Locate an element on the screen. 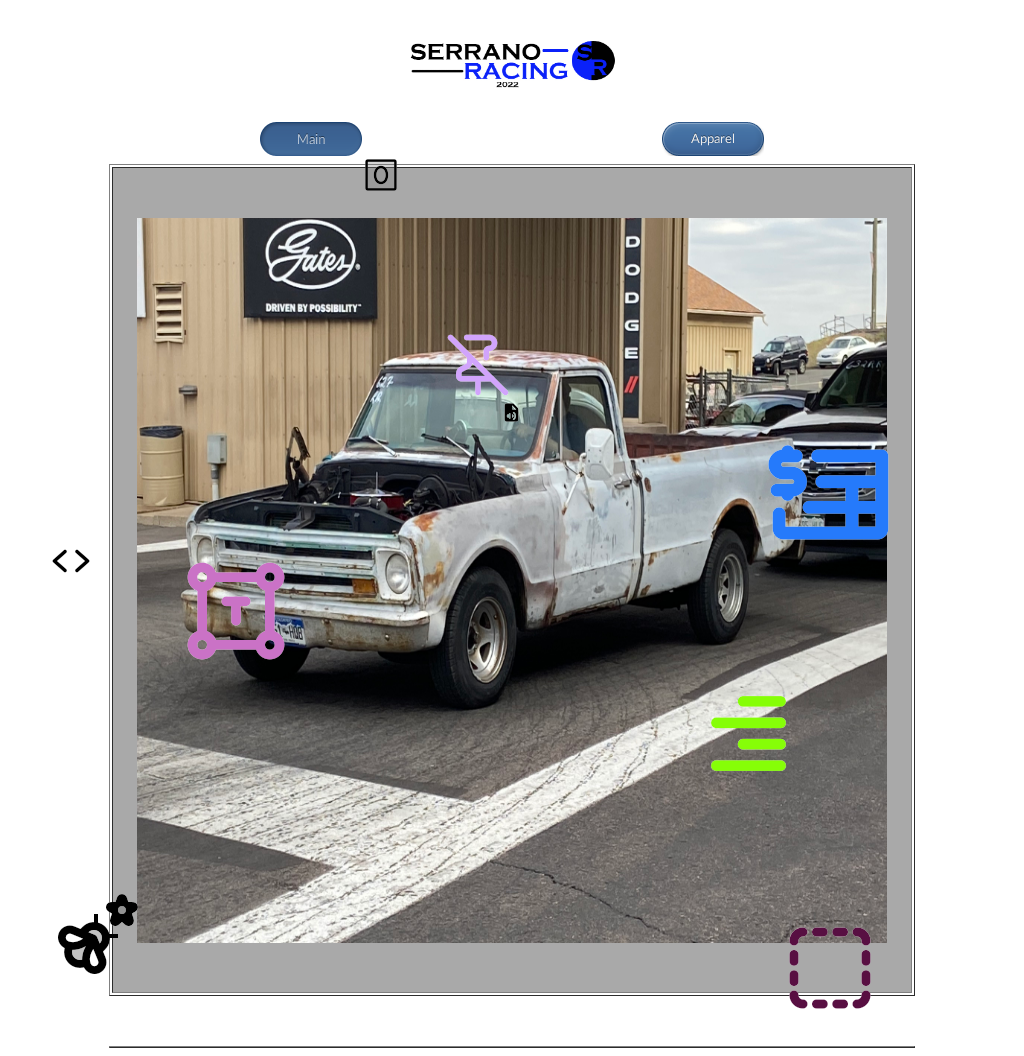 The height and width of the screenshot is (1056, 1024). resize text or adjust font size is located at coordinates (236, 611).